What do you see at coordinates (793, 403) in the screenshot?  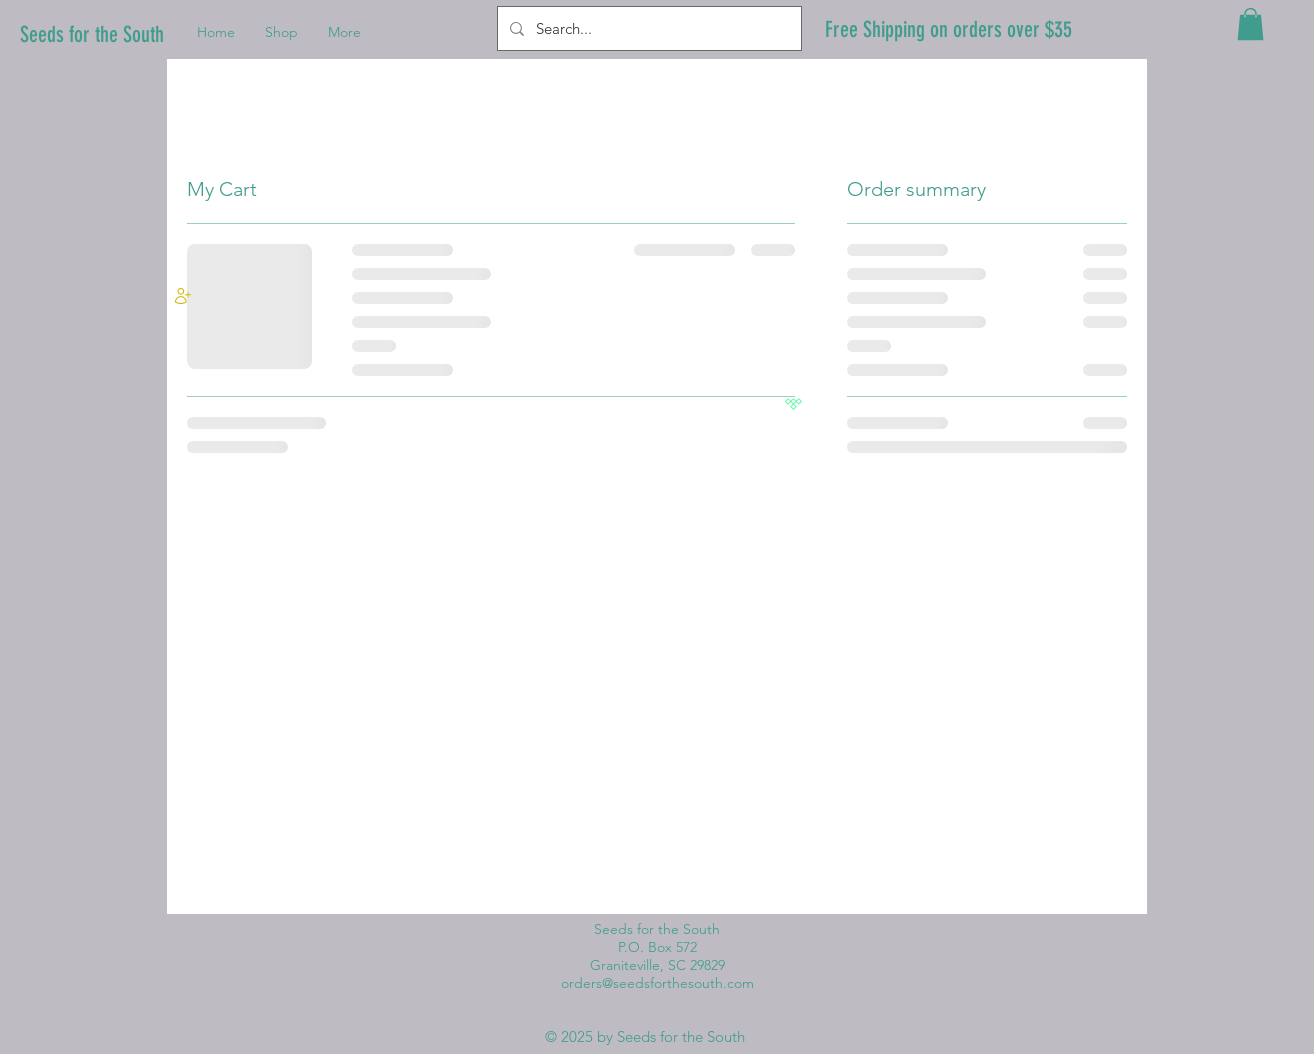 I see `open tidal music streaming app` at bounding box center [793, 403].